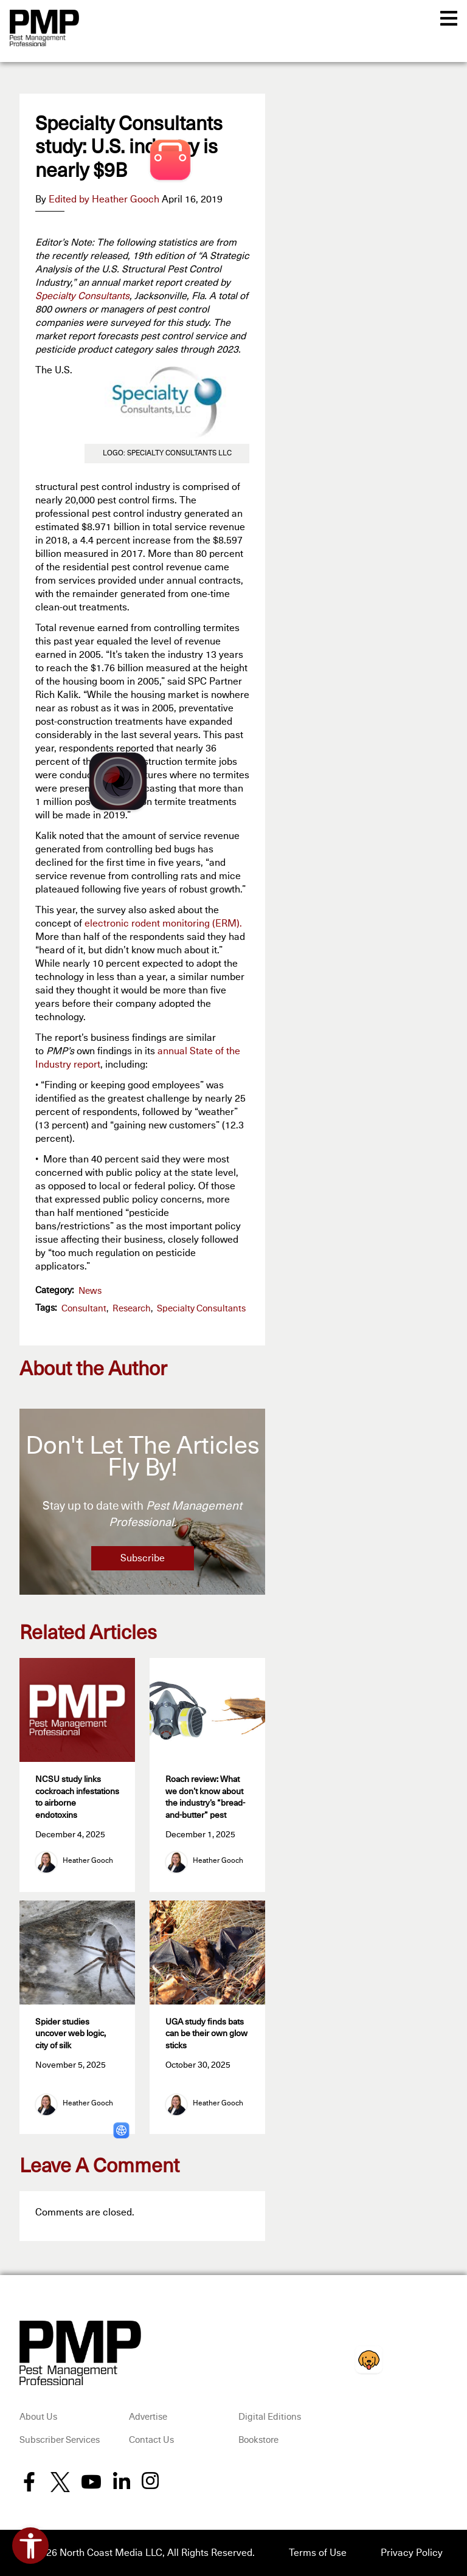  I want to click on open bruno API client, so click(368, 2359).